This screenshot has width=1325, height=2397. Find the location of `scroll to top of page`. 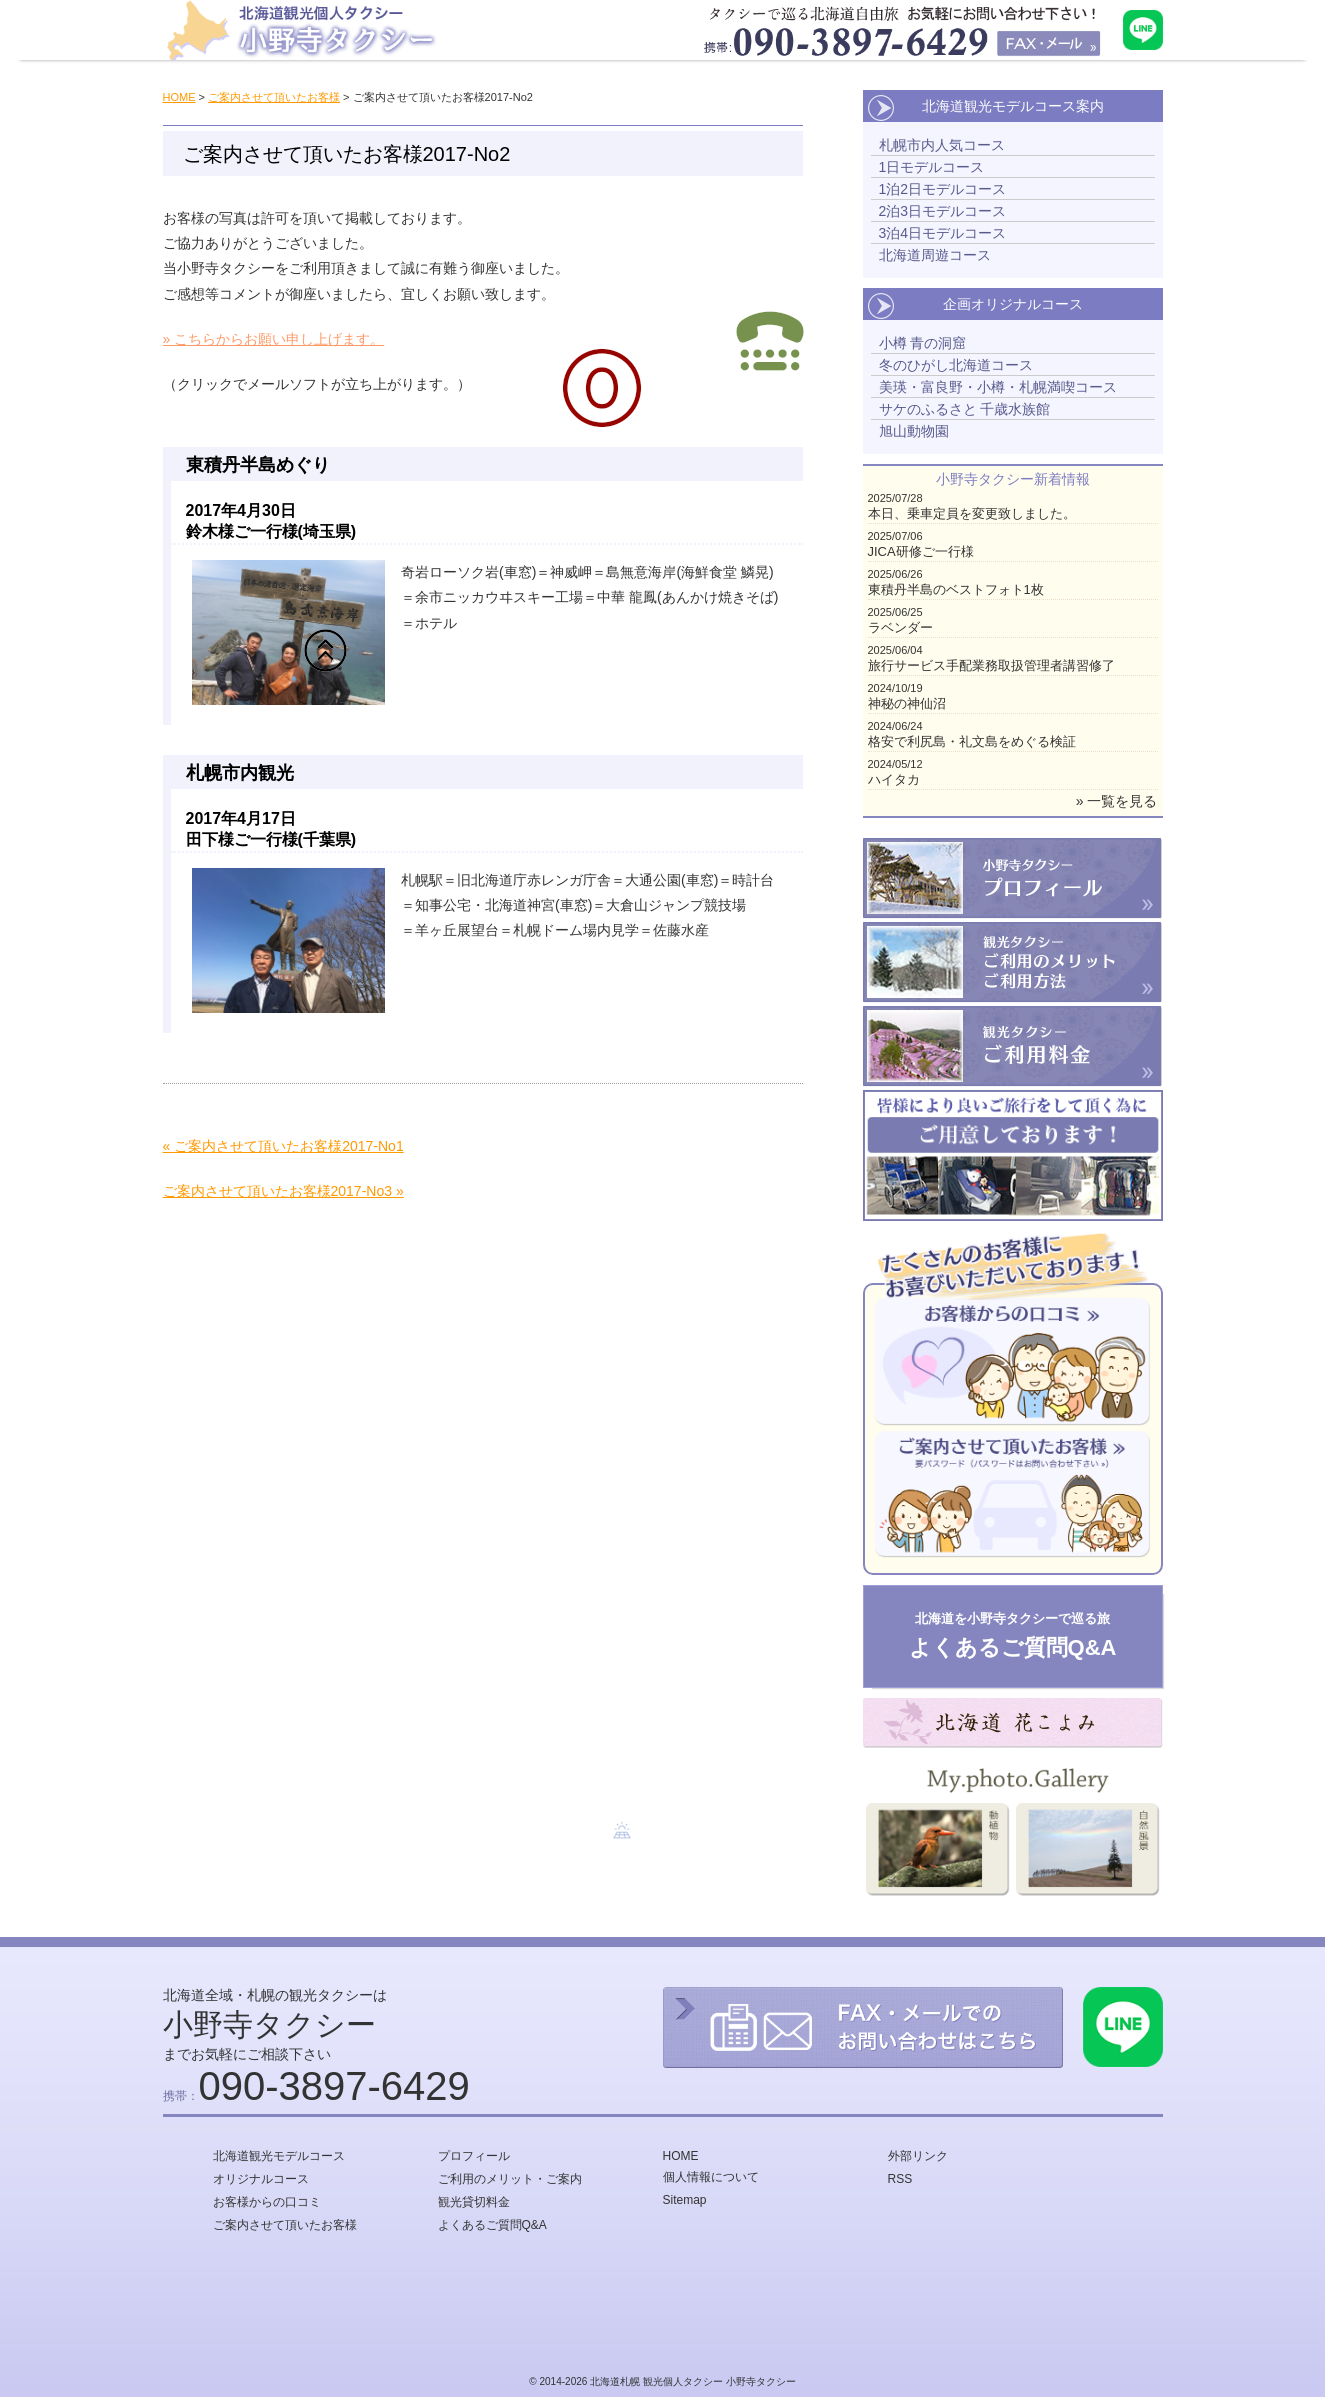

scroll to top of page is located at coordinates (325, 650).